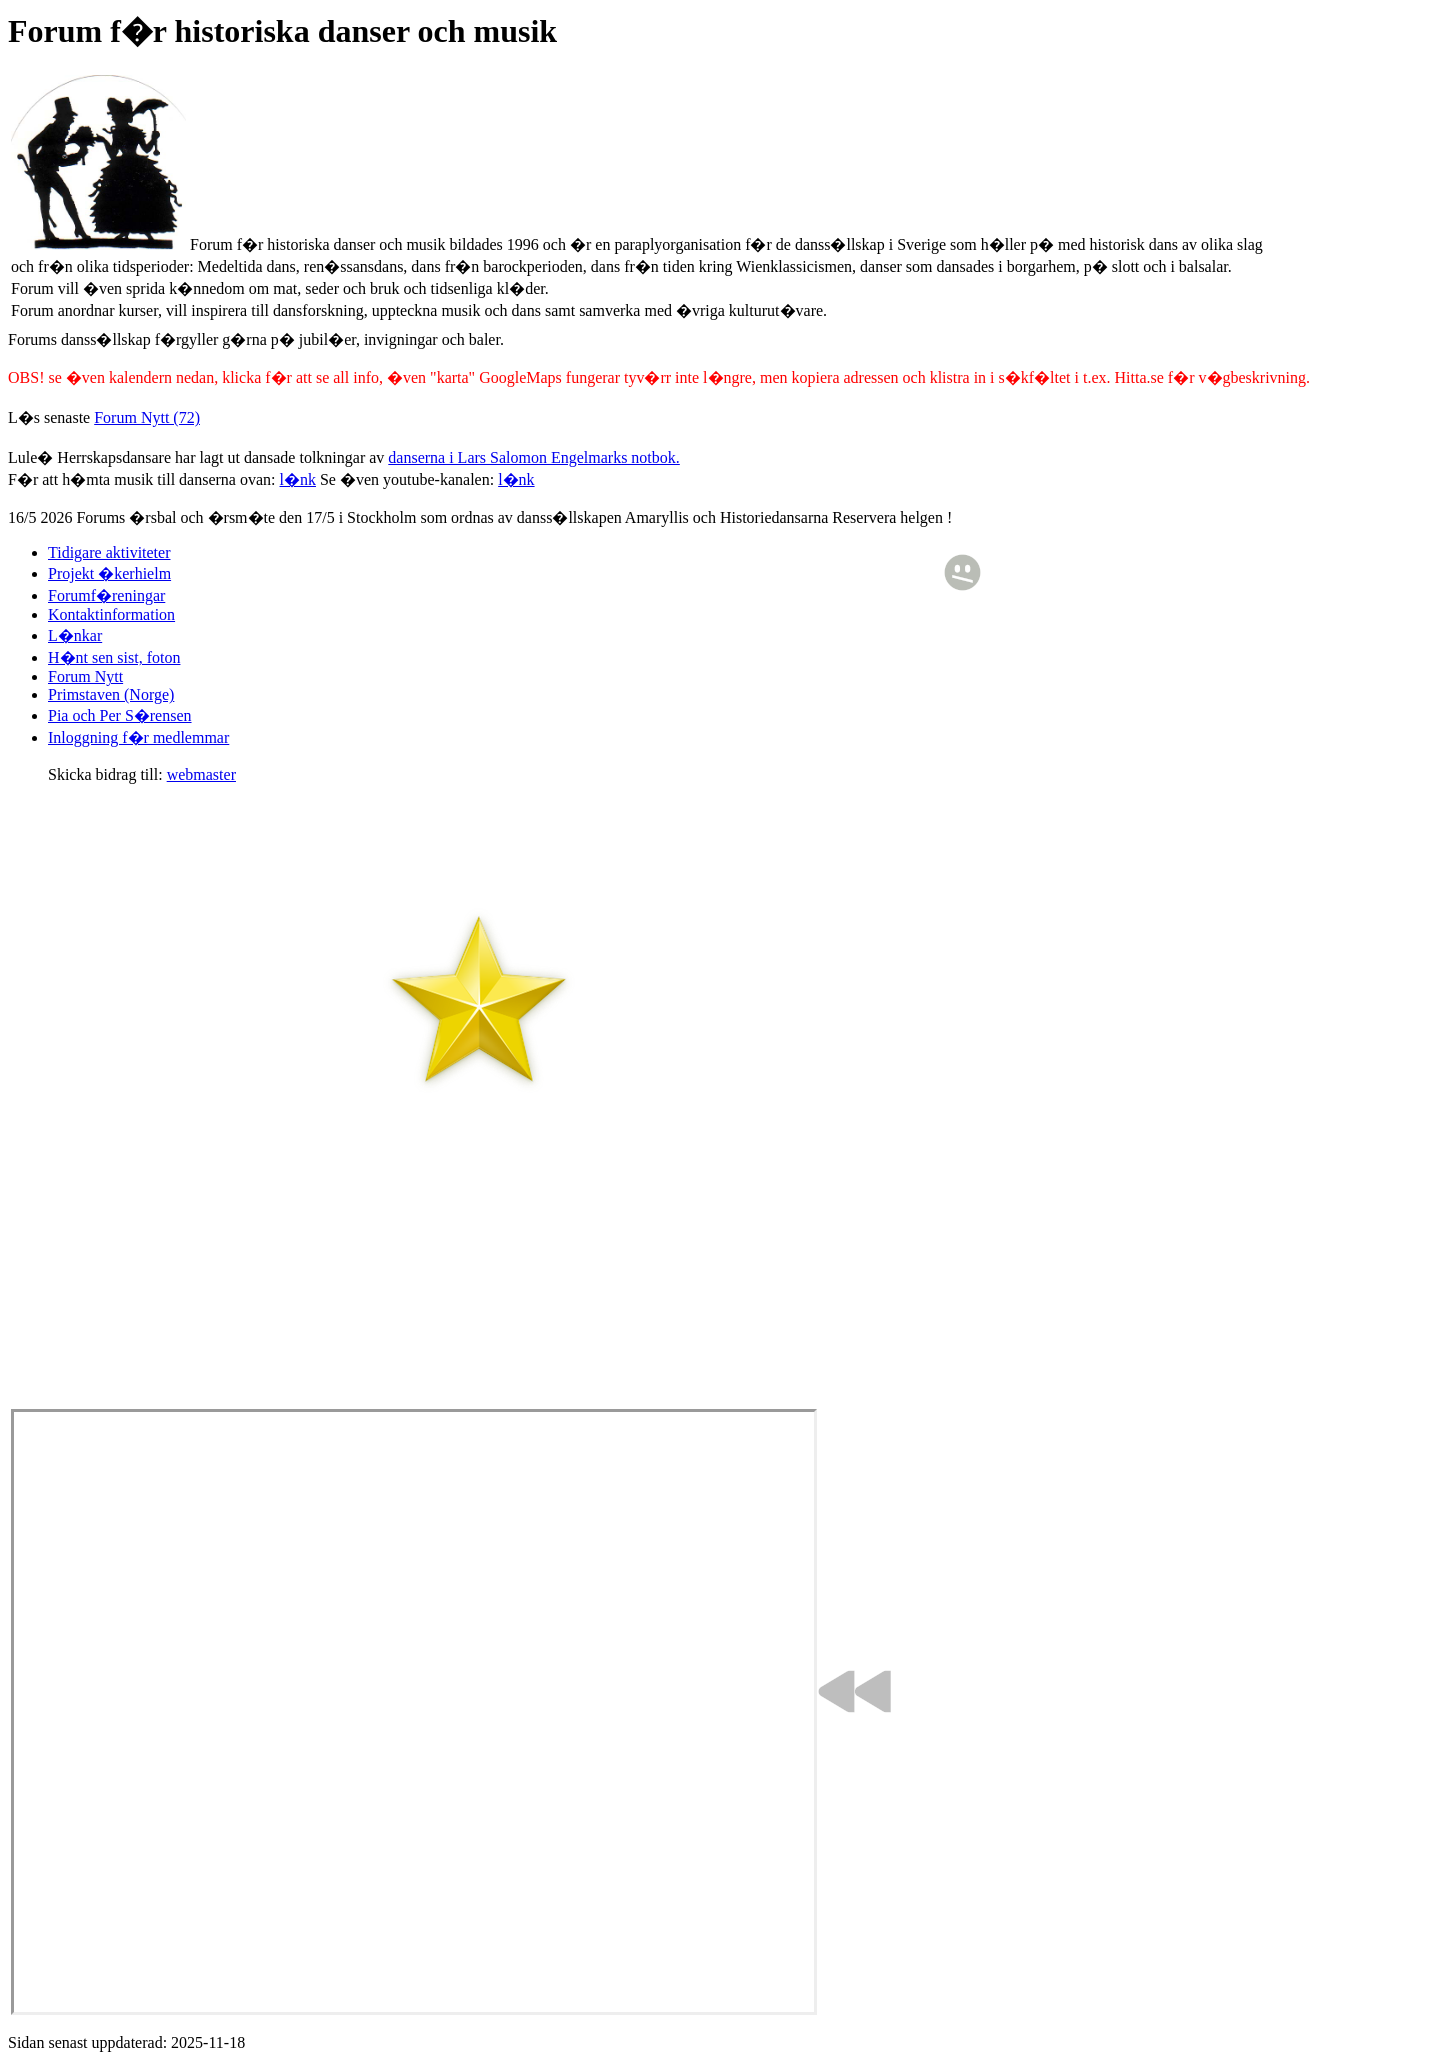 This screenshot has width=1440, height=2068. What do you see at coordinates (962, 572) in the screenshot?
I see `indicates uncertain or neutral status` at bounding box center [962, 572].